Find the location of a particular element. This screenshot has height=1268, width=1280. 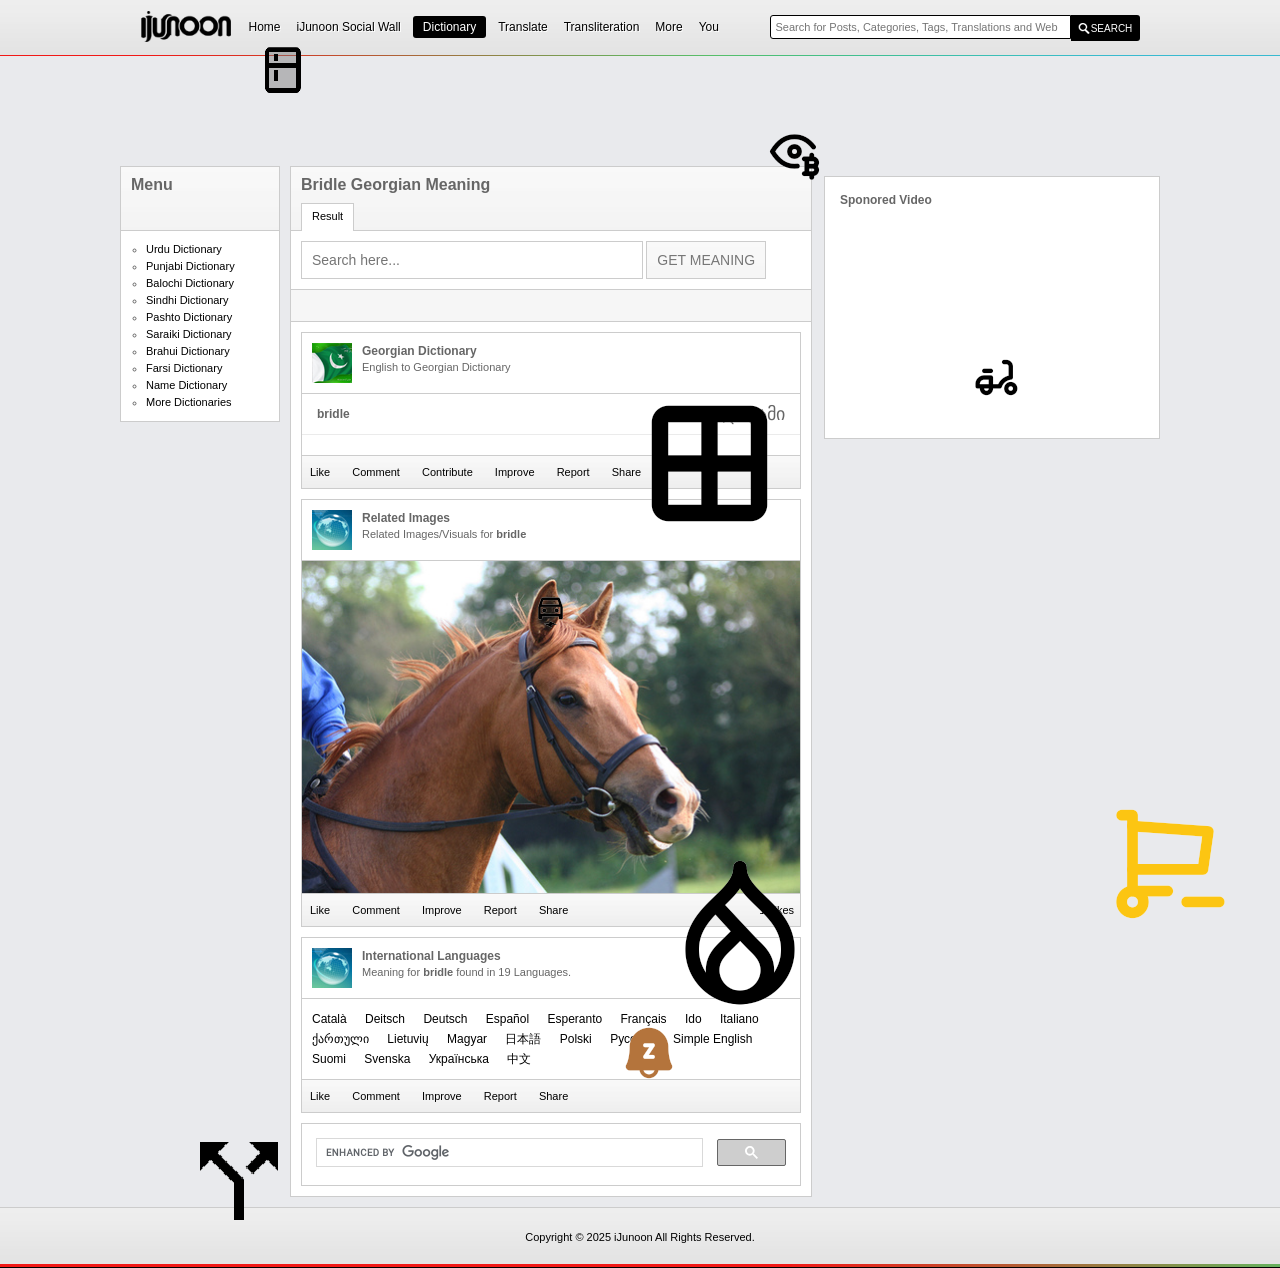

select moped or scooter delivery is located at coordinates (997, 377).